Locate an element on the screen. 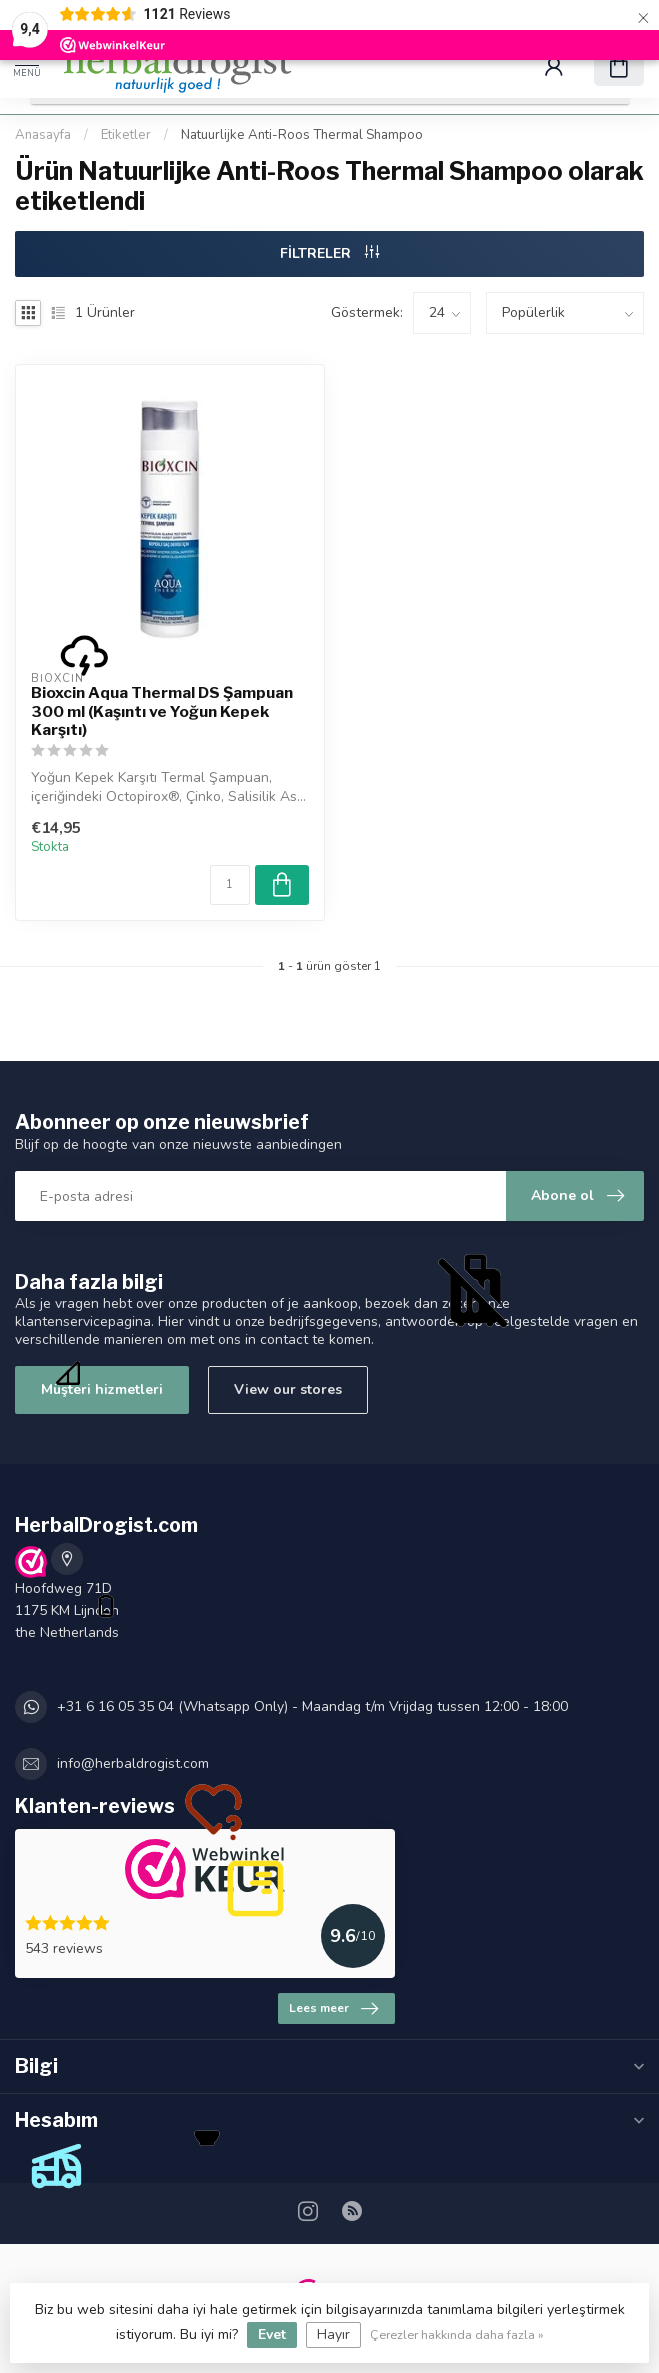 This screenshot has height=2373, width=659. indicates emergency services or fire department is located at coordinates (56, 2168).